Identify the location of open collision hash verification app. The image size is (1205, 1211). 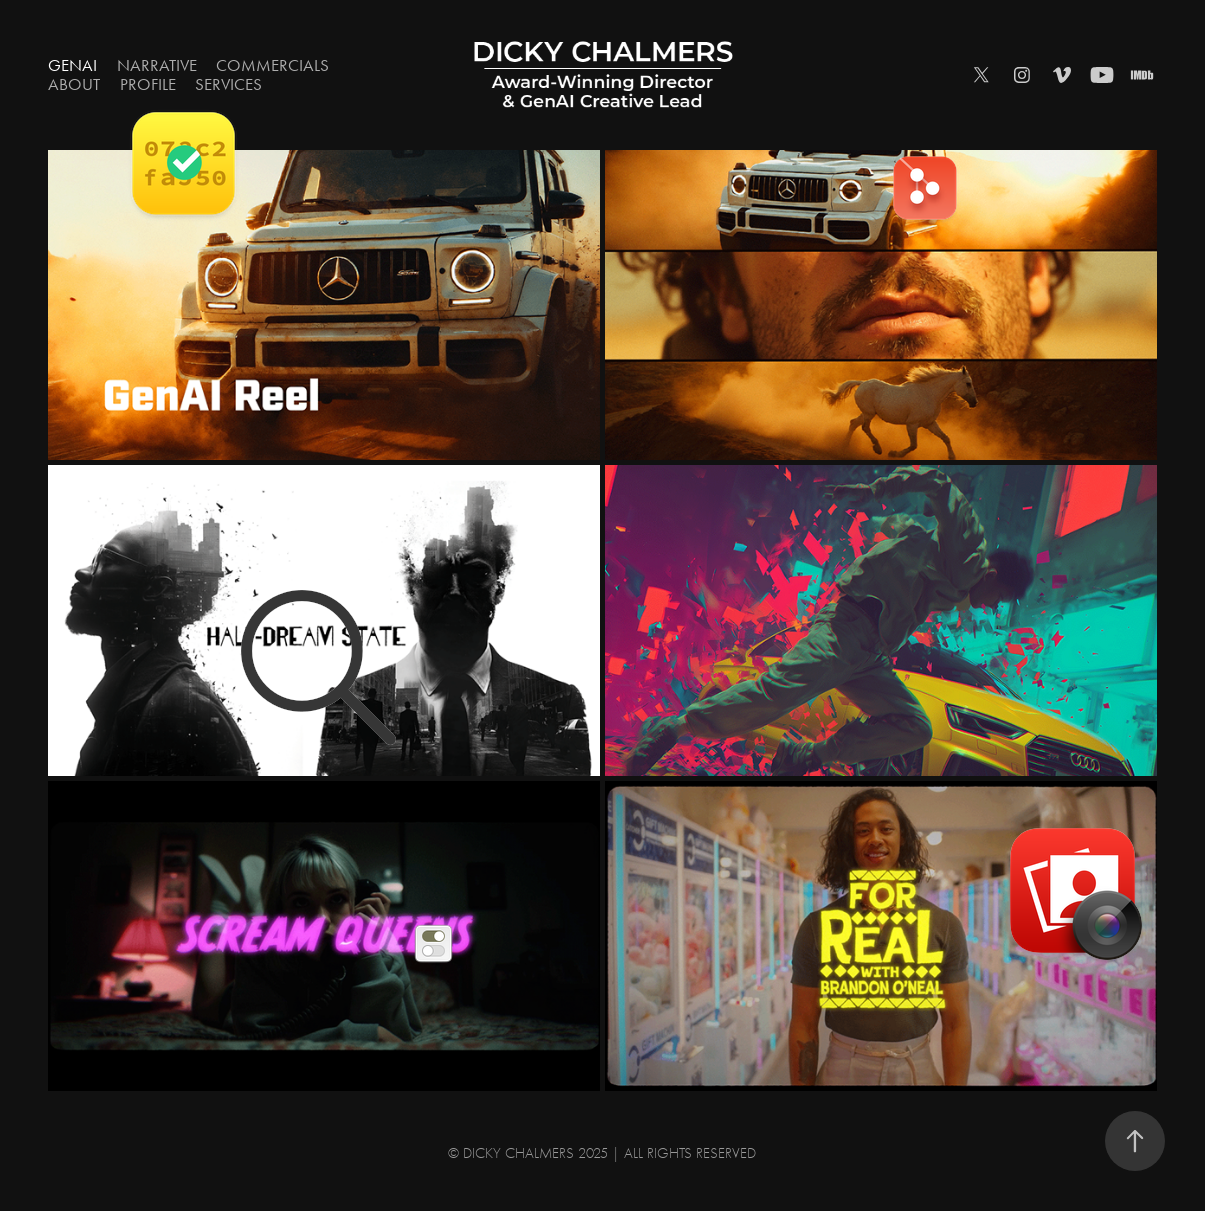
(183, 163).